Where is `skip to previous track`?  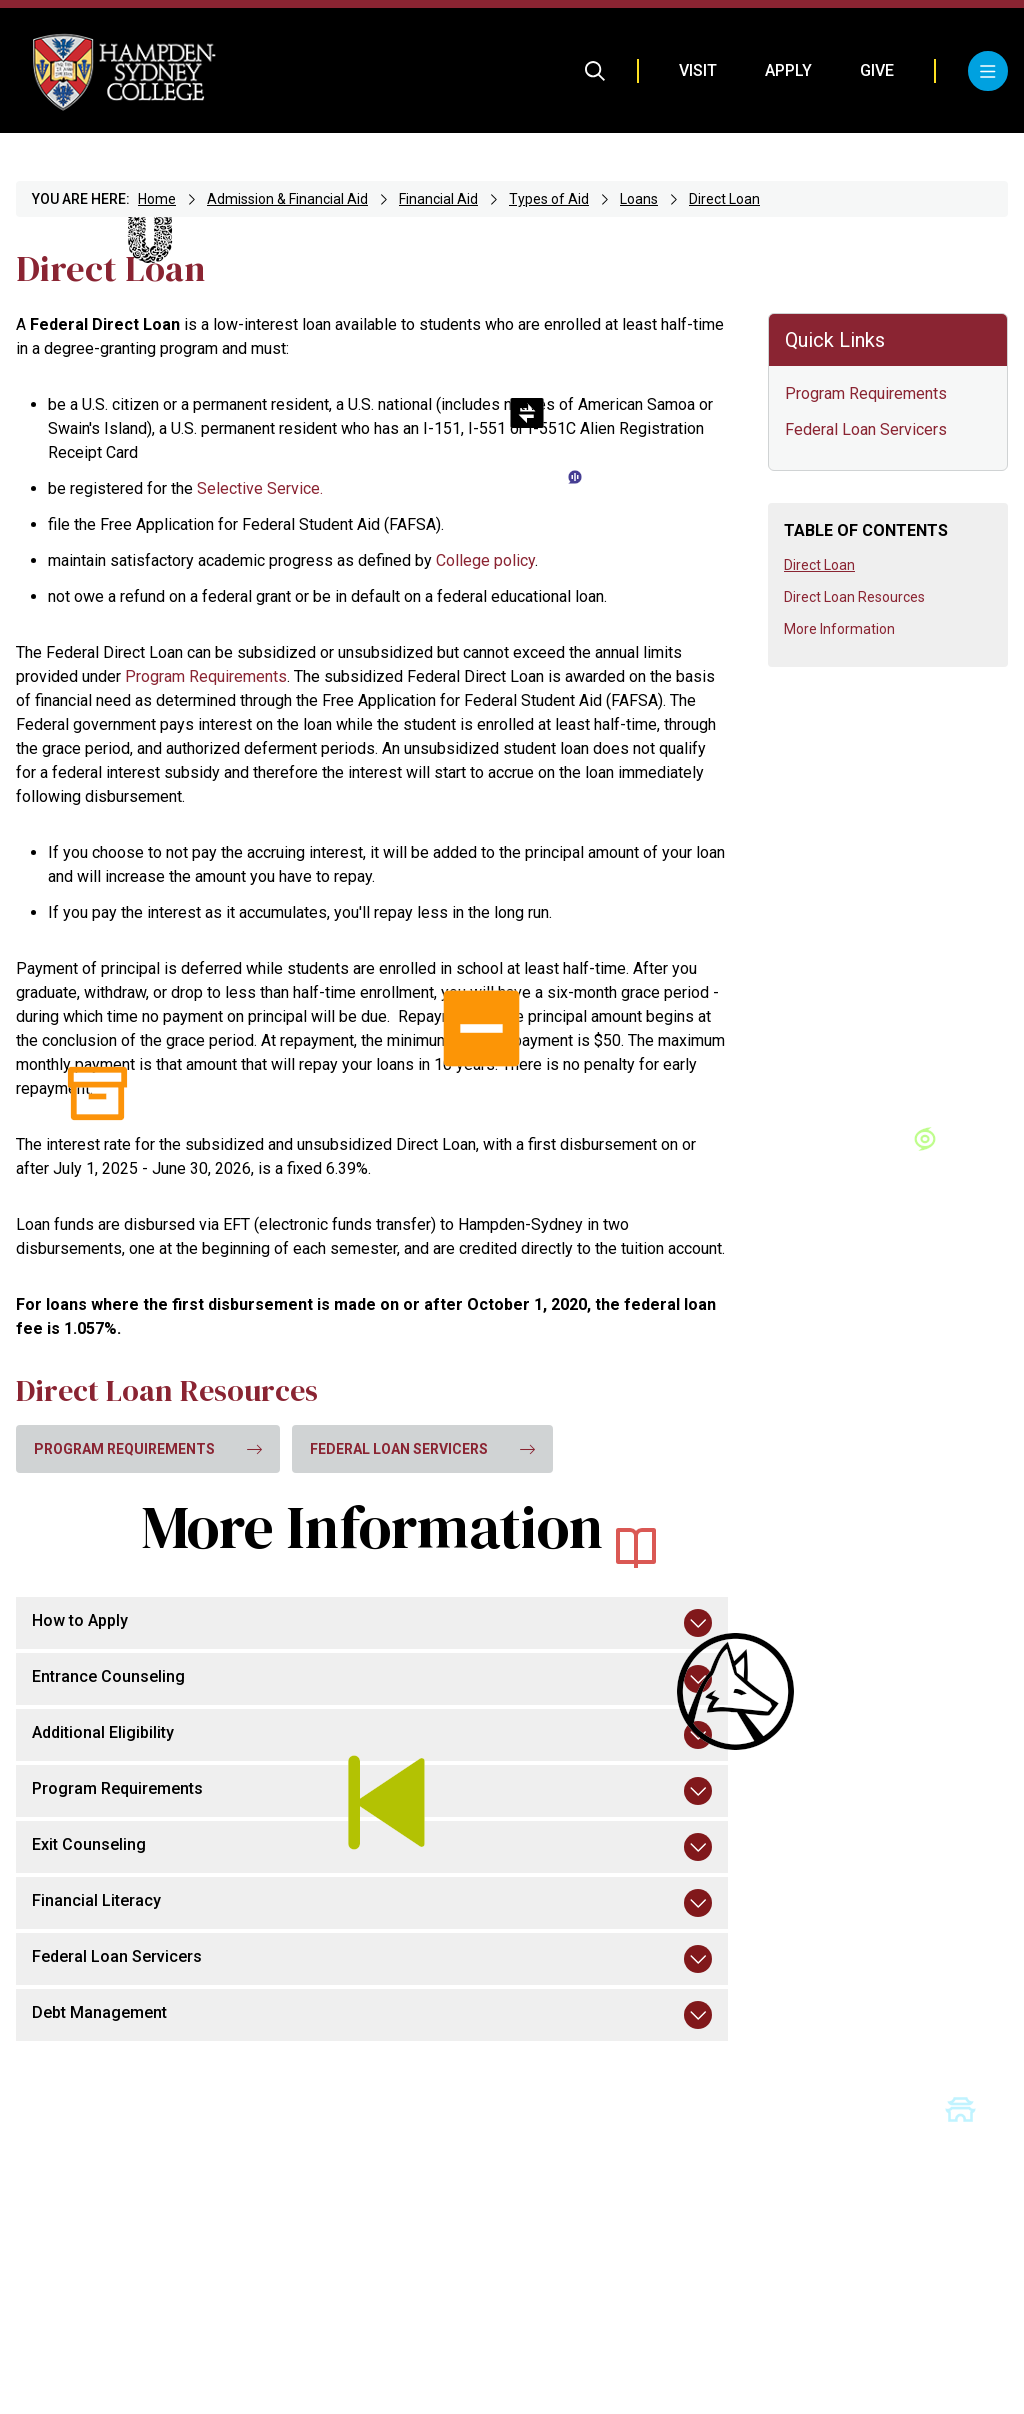
skip to previous track is located at coordinates (383, 1802).